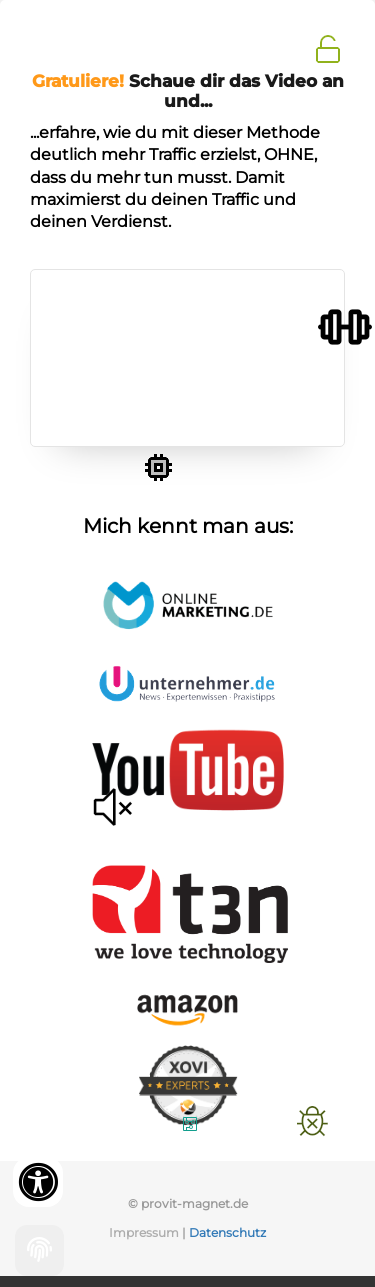 This screenshot has width=375, height=1287. What do you see at coordinates (158, 467) in the screenshot?
I see `view device memory or RAM usage` at bounding box center [158, 467].